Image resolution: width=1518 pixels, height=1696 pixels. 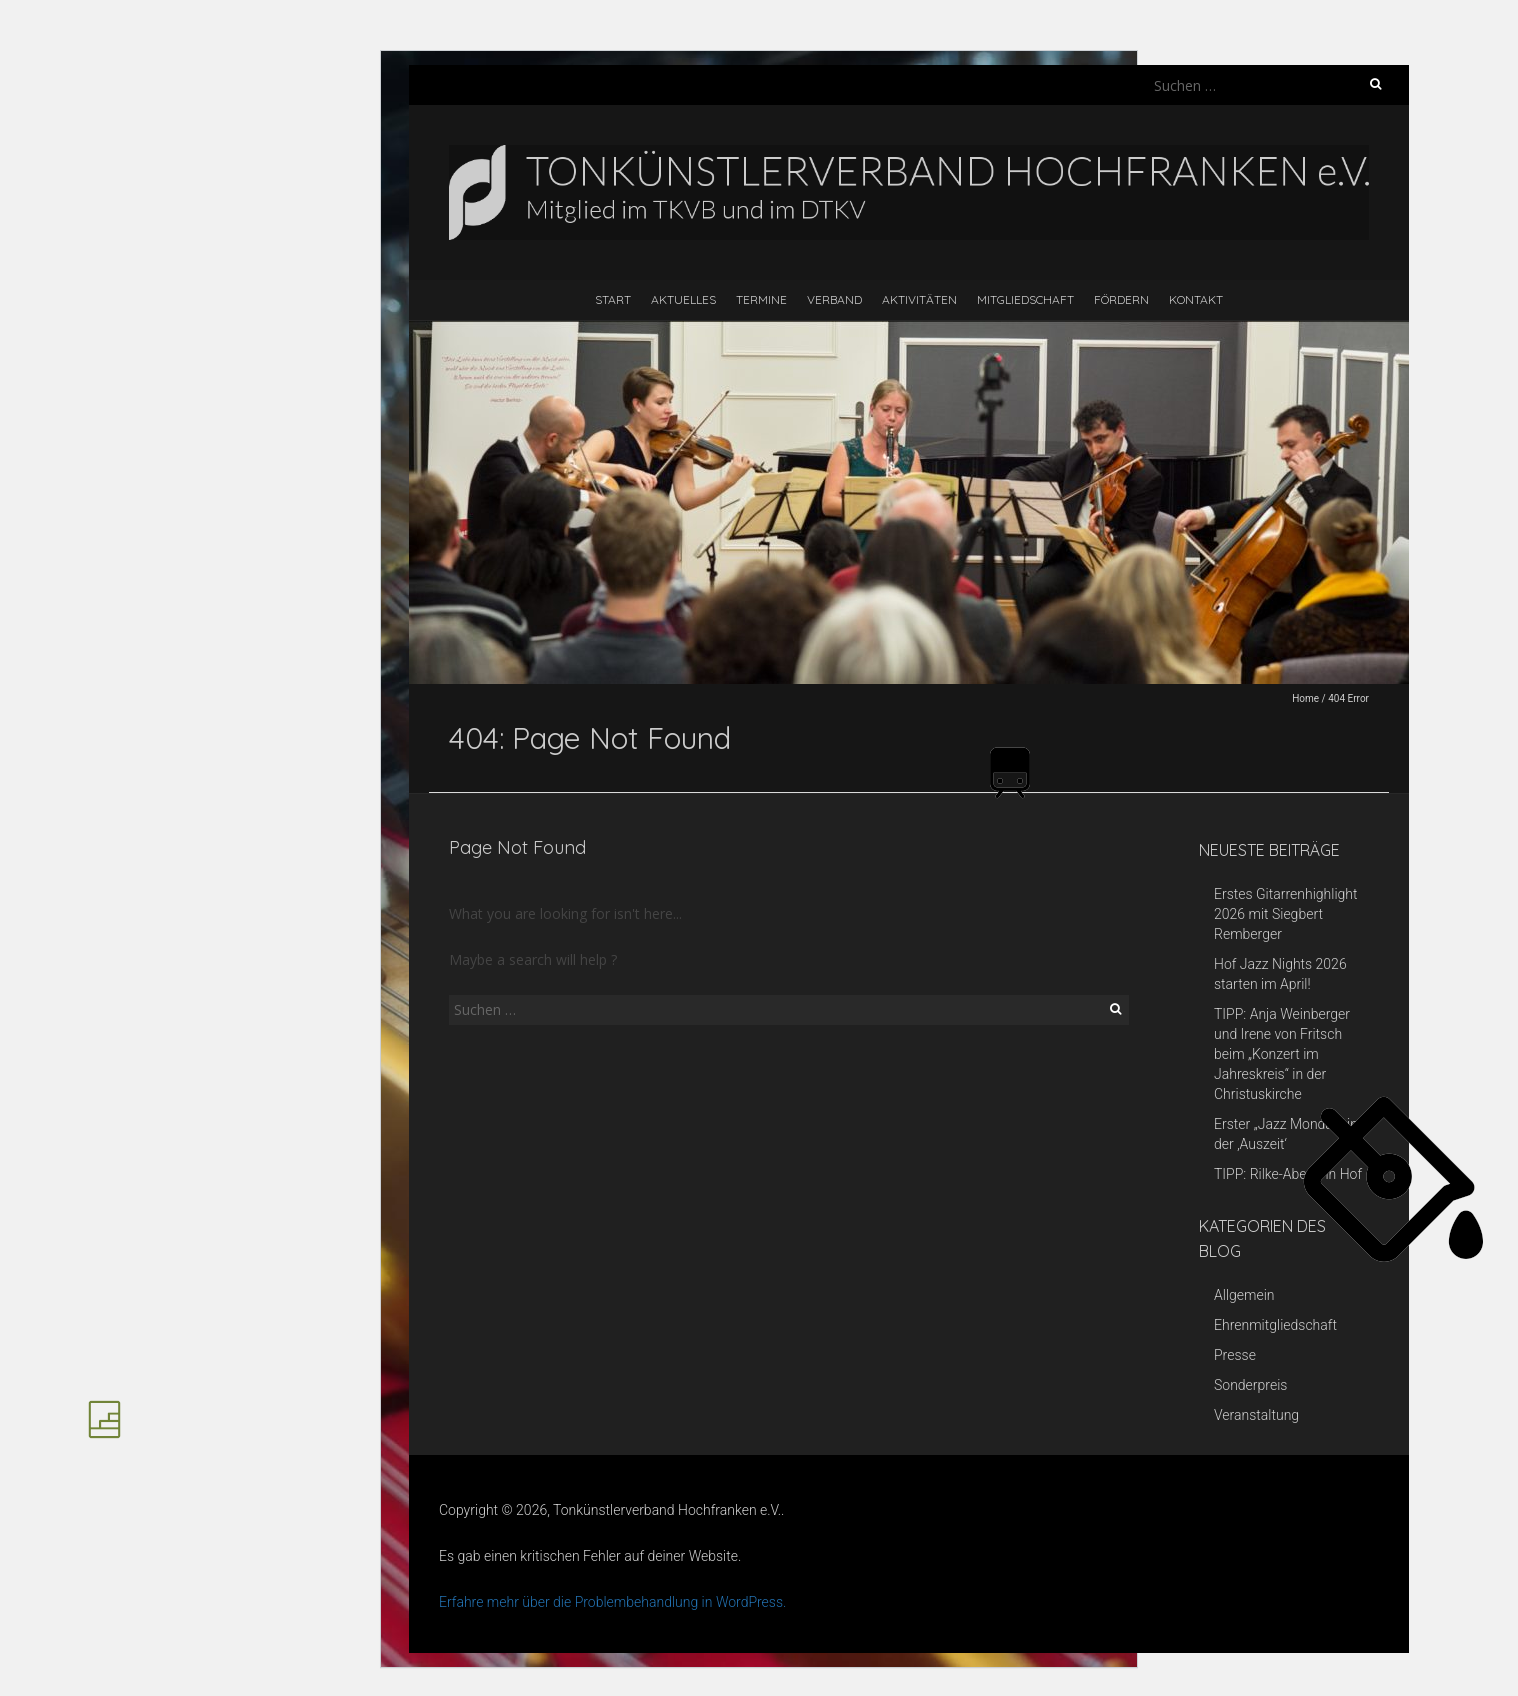 What do you see at coordinates (104, 1419) in the screenshot?
I see `indicates stairs or stairway access` at bounding box center [104, 1419].